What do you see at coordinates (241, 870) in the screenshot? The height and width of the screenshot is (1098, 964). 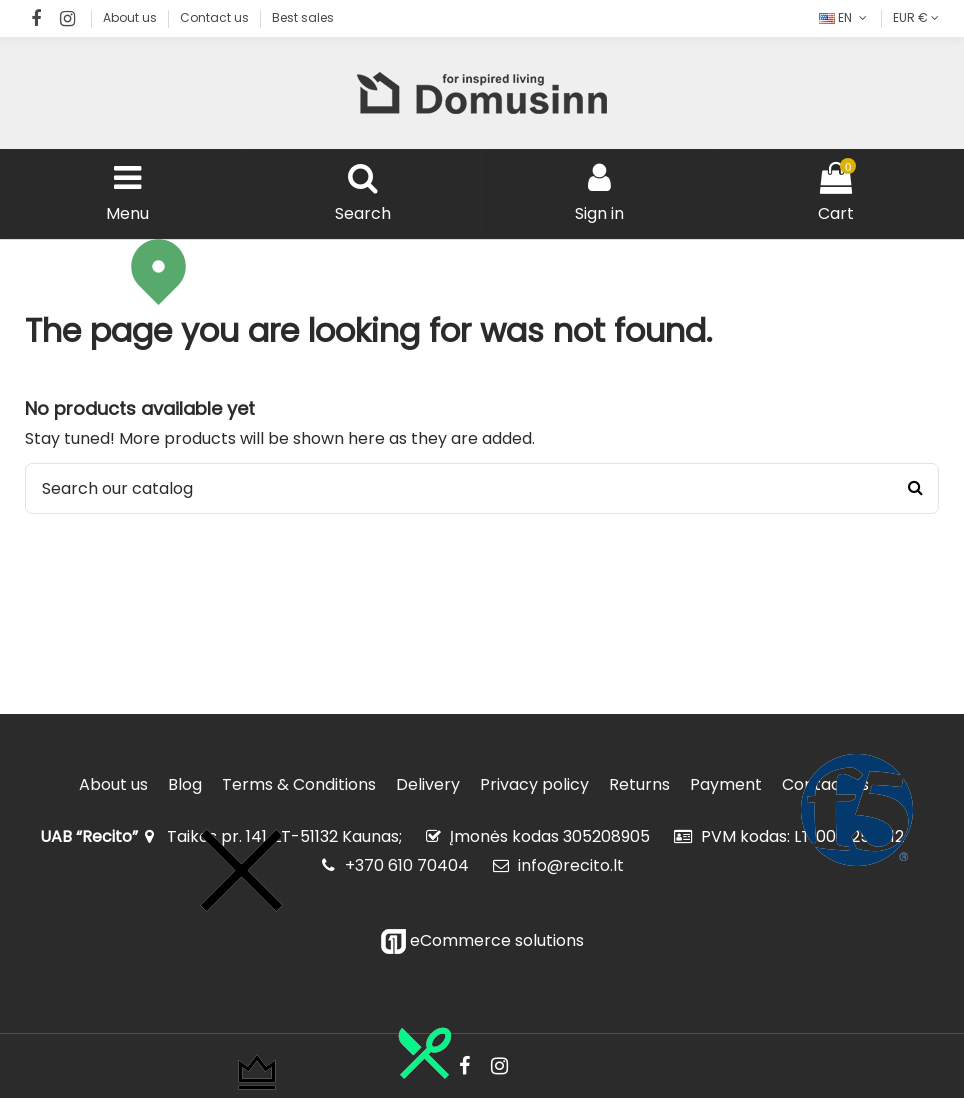 I see `close or dismiss the current window` at bounding box center [241, 870].